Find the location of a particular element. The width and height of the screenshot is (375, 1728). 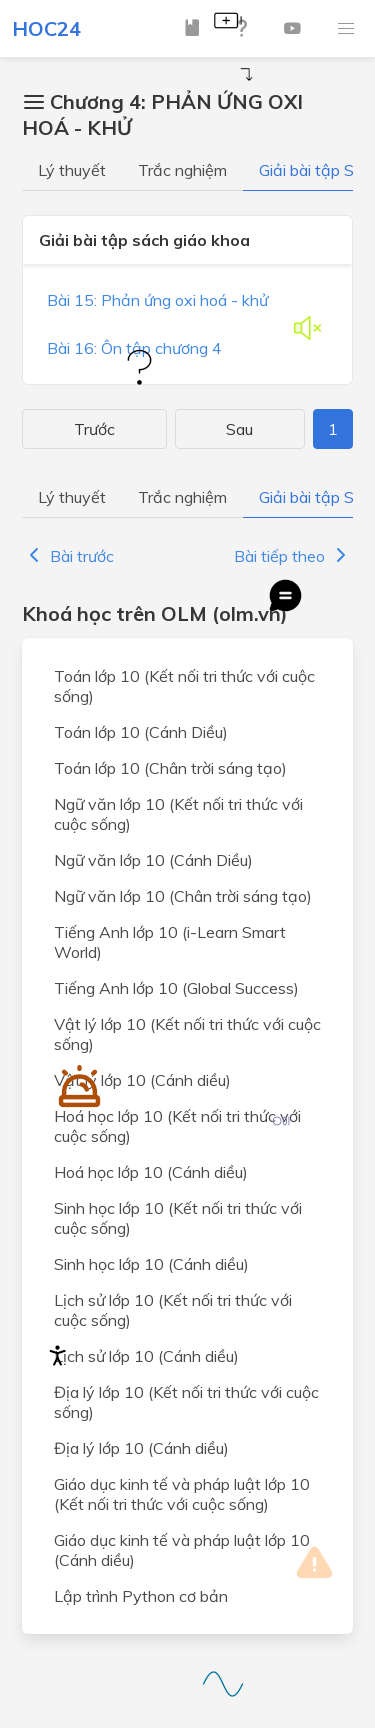

add or extend battery life is located at coordinates (227, 20).